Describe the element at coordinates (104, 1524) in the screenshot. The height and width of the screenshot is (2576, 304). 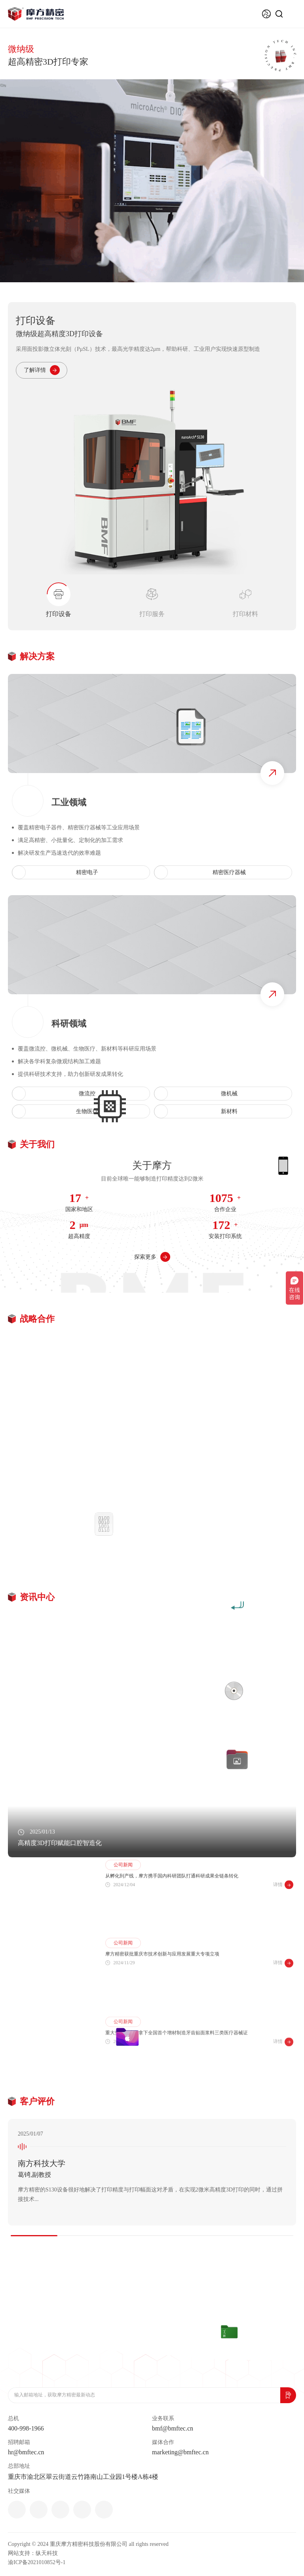
I see `indicates a Windows executable or downloadable program file` at that location.